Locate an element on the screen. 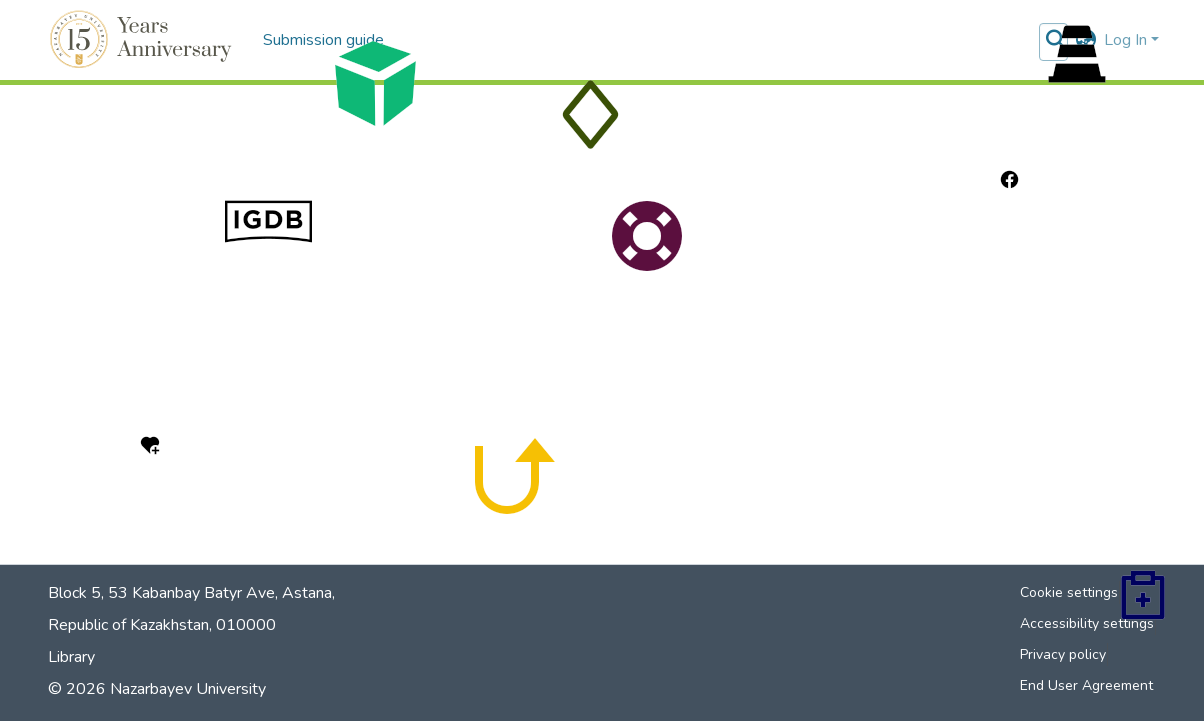 The width and height of the screenshot is (1204, 721). pkgsrc package management system logo is located at coordinates (375, 83).